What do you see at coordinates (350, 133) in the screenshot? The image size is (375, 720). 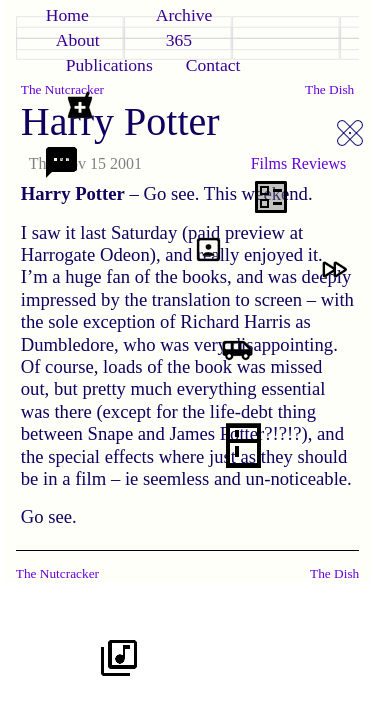 I see `access first aid or medical help resources` at bounding box center [350, 133].